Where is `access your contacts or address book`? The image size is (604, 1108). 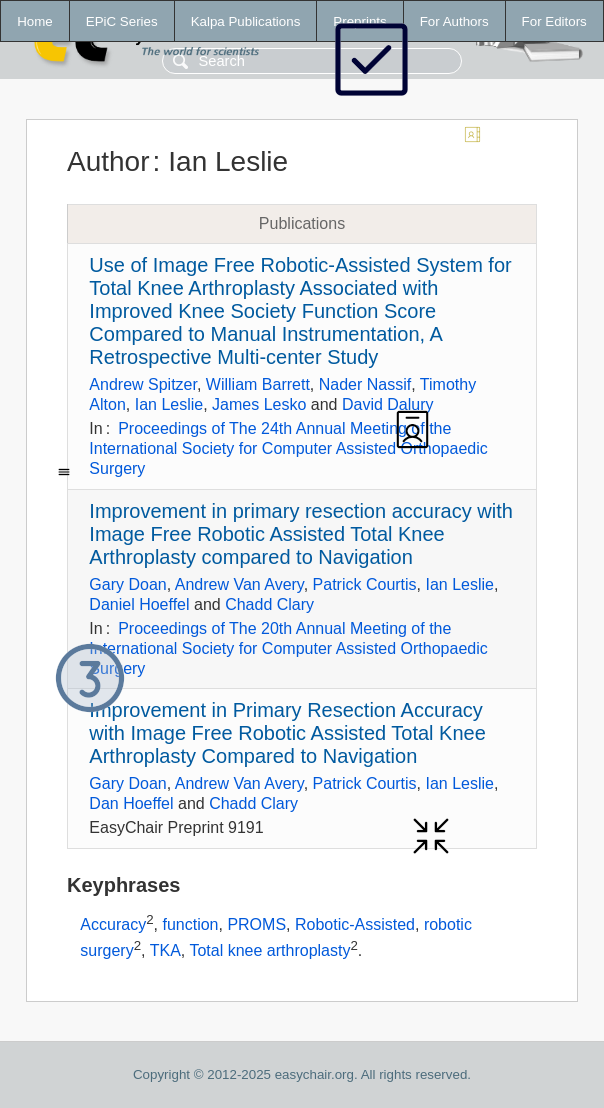 access your contacts or address book is located at coordinates (472, 134).